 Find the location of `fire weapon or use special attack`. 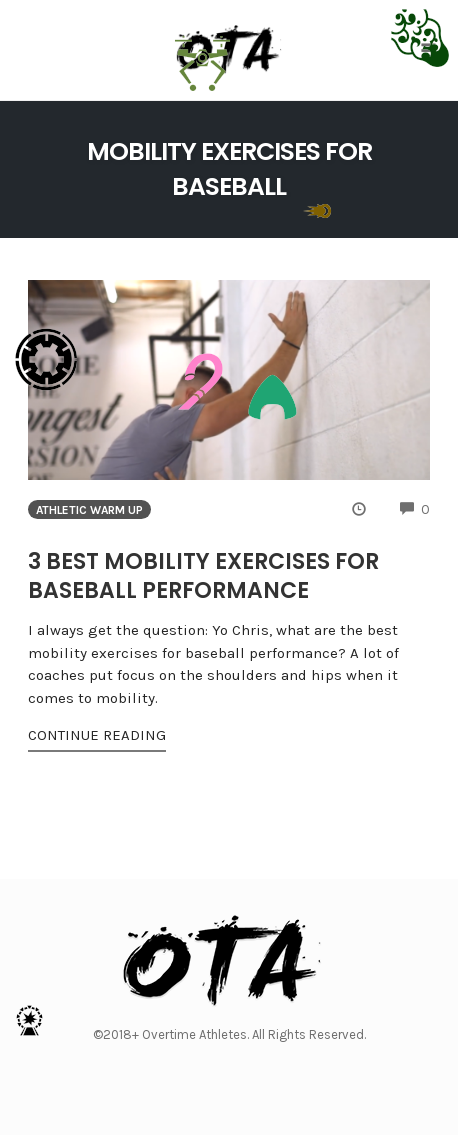

fire weapon or use special attack is located at coordinates (317, 211).